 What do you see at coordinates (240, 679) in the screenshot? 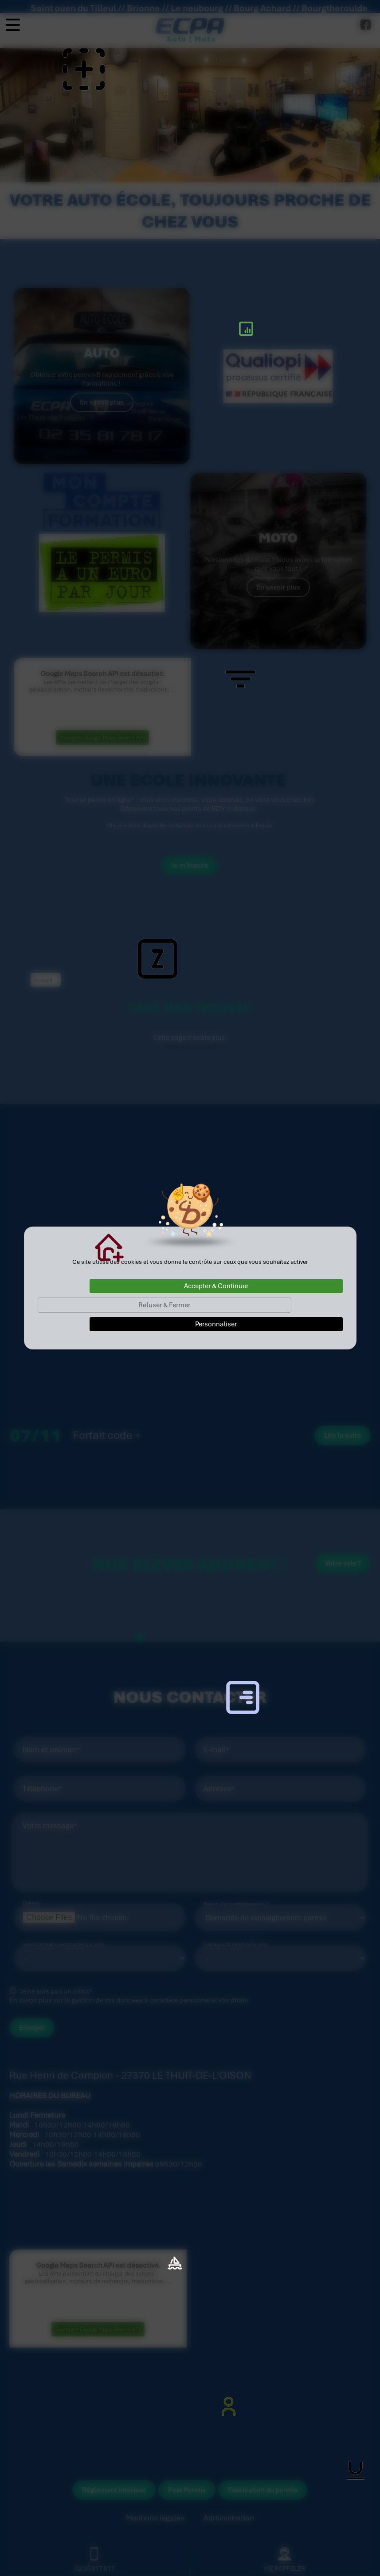
I see `filter list or search results` at bounding box center [240, 679].